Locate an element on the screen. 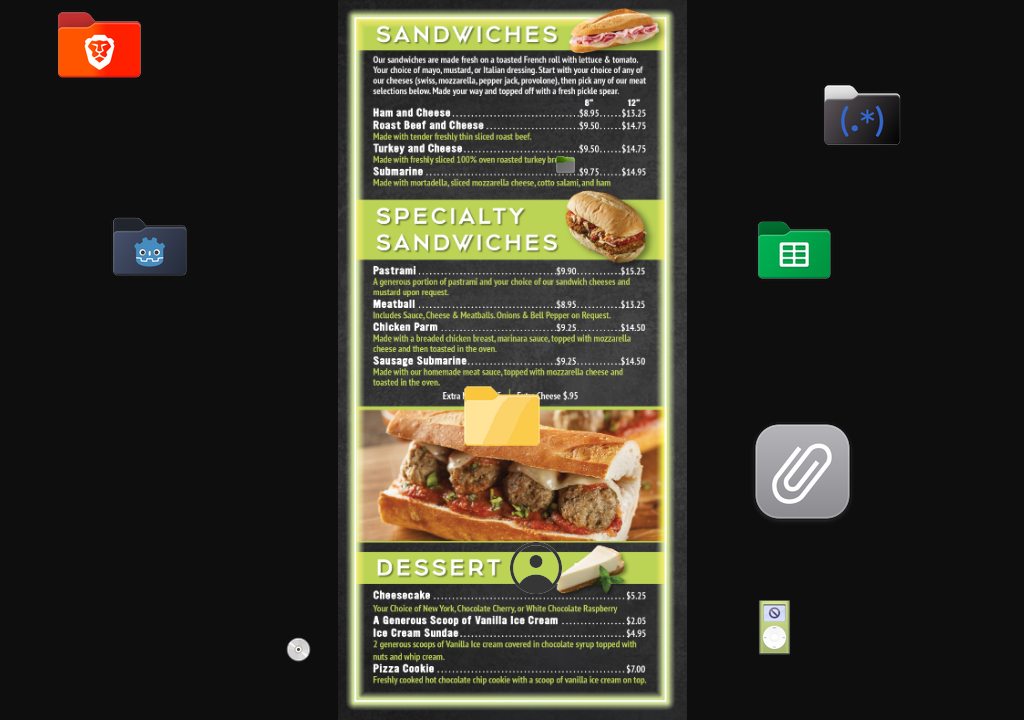  folder containing Godot game engine project files is located at coordinates (149, 248).